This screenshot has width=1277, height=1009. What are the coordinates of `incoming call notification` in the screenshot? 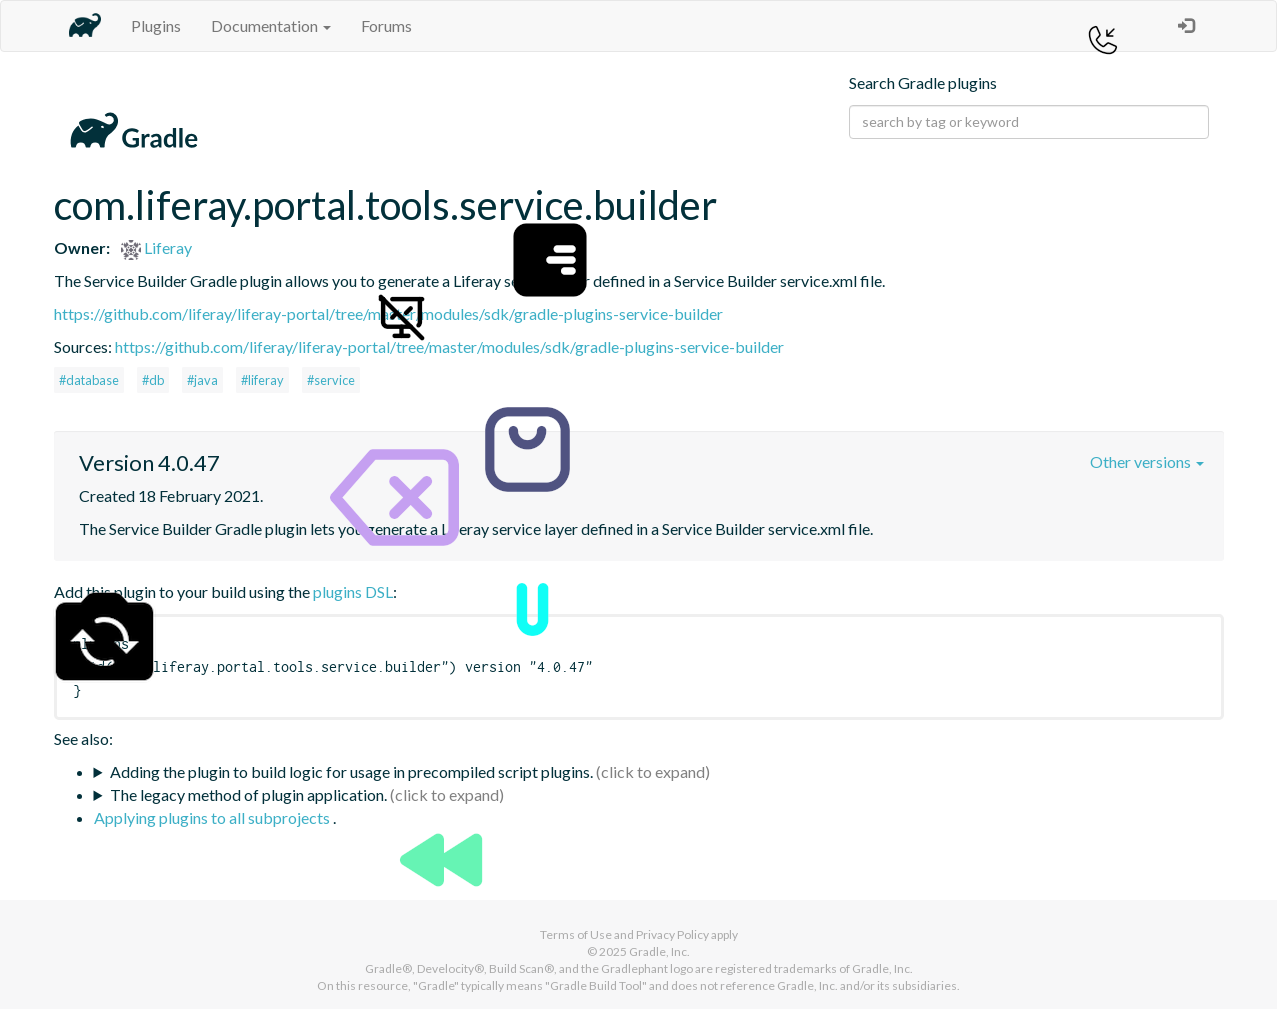 It's located at (1103, 39).